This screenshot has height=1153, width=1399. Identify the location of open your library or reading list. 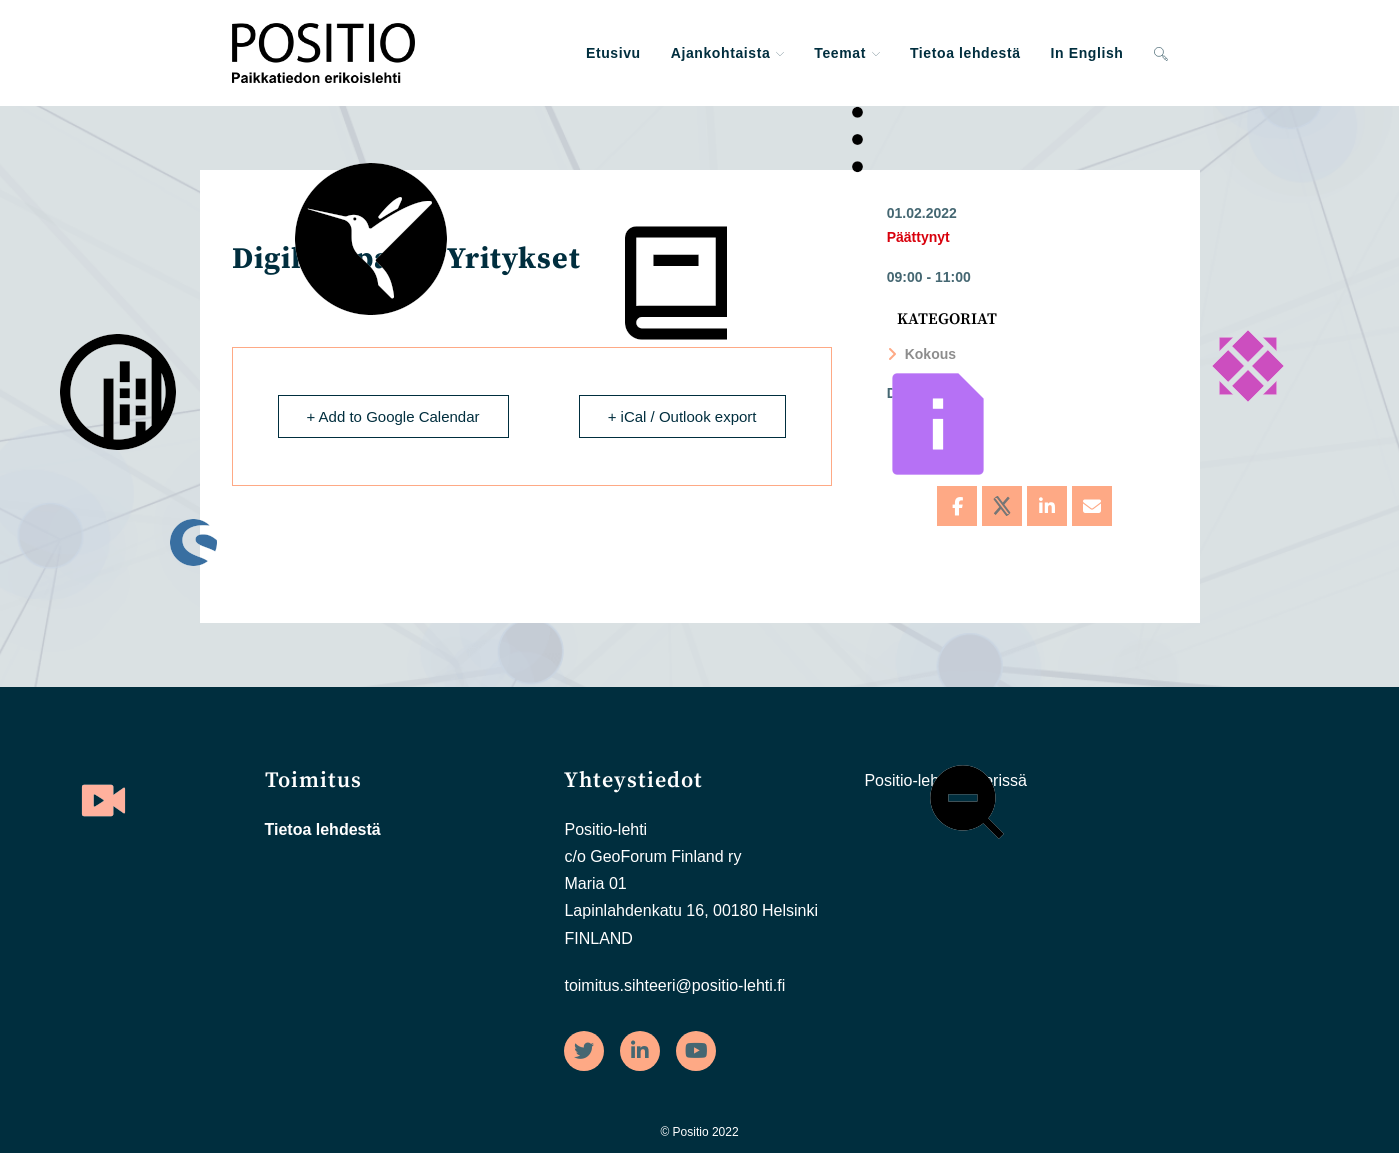
(676, 283).